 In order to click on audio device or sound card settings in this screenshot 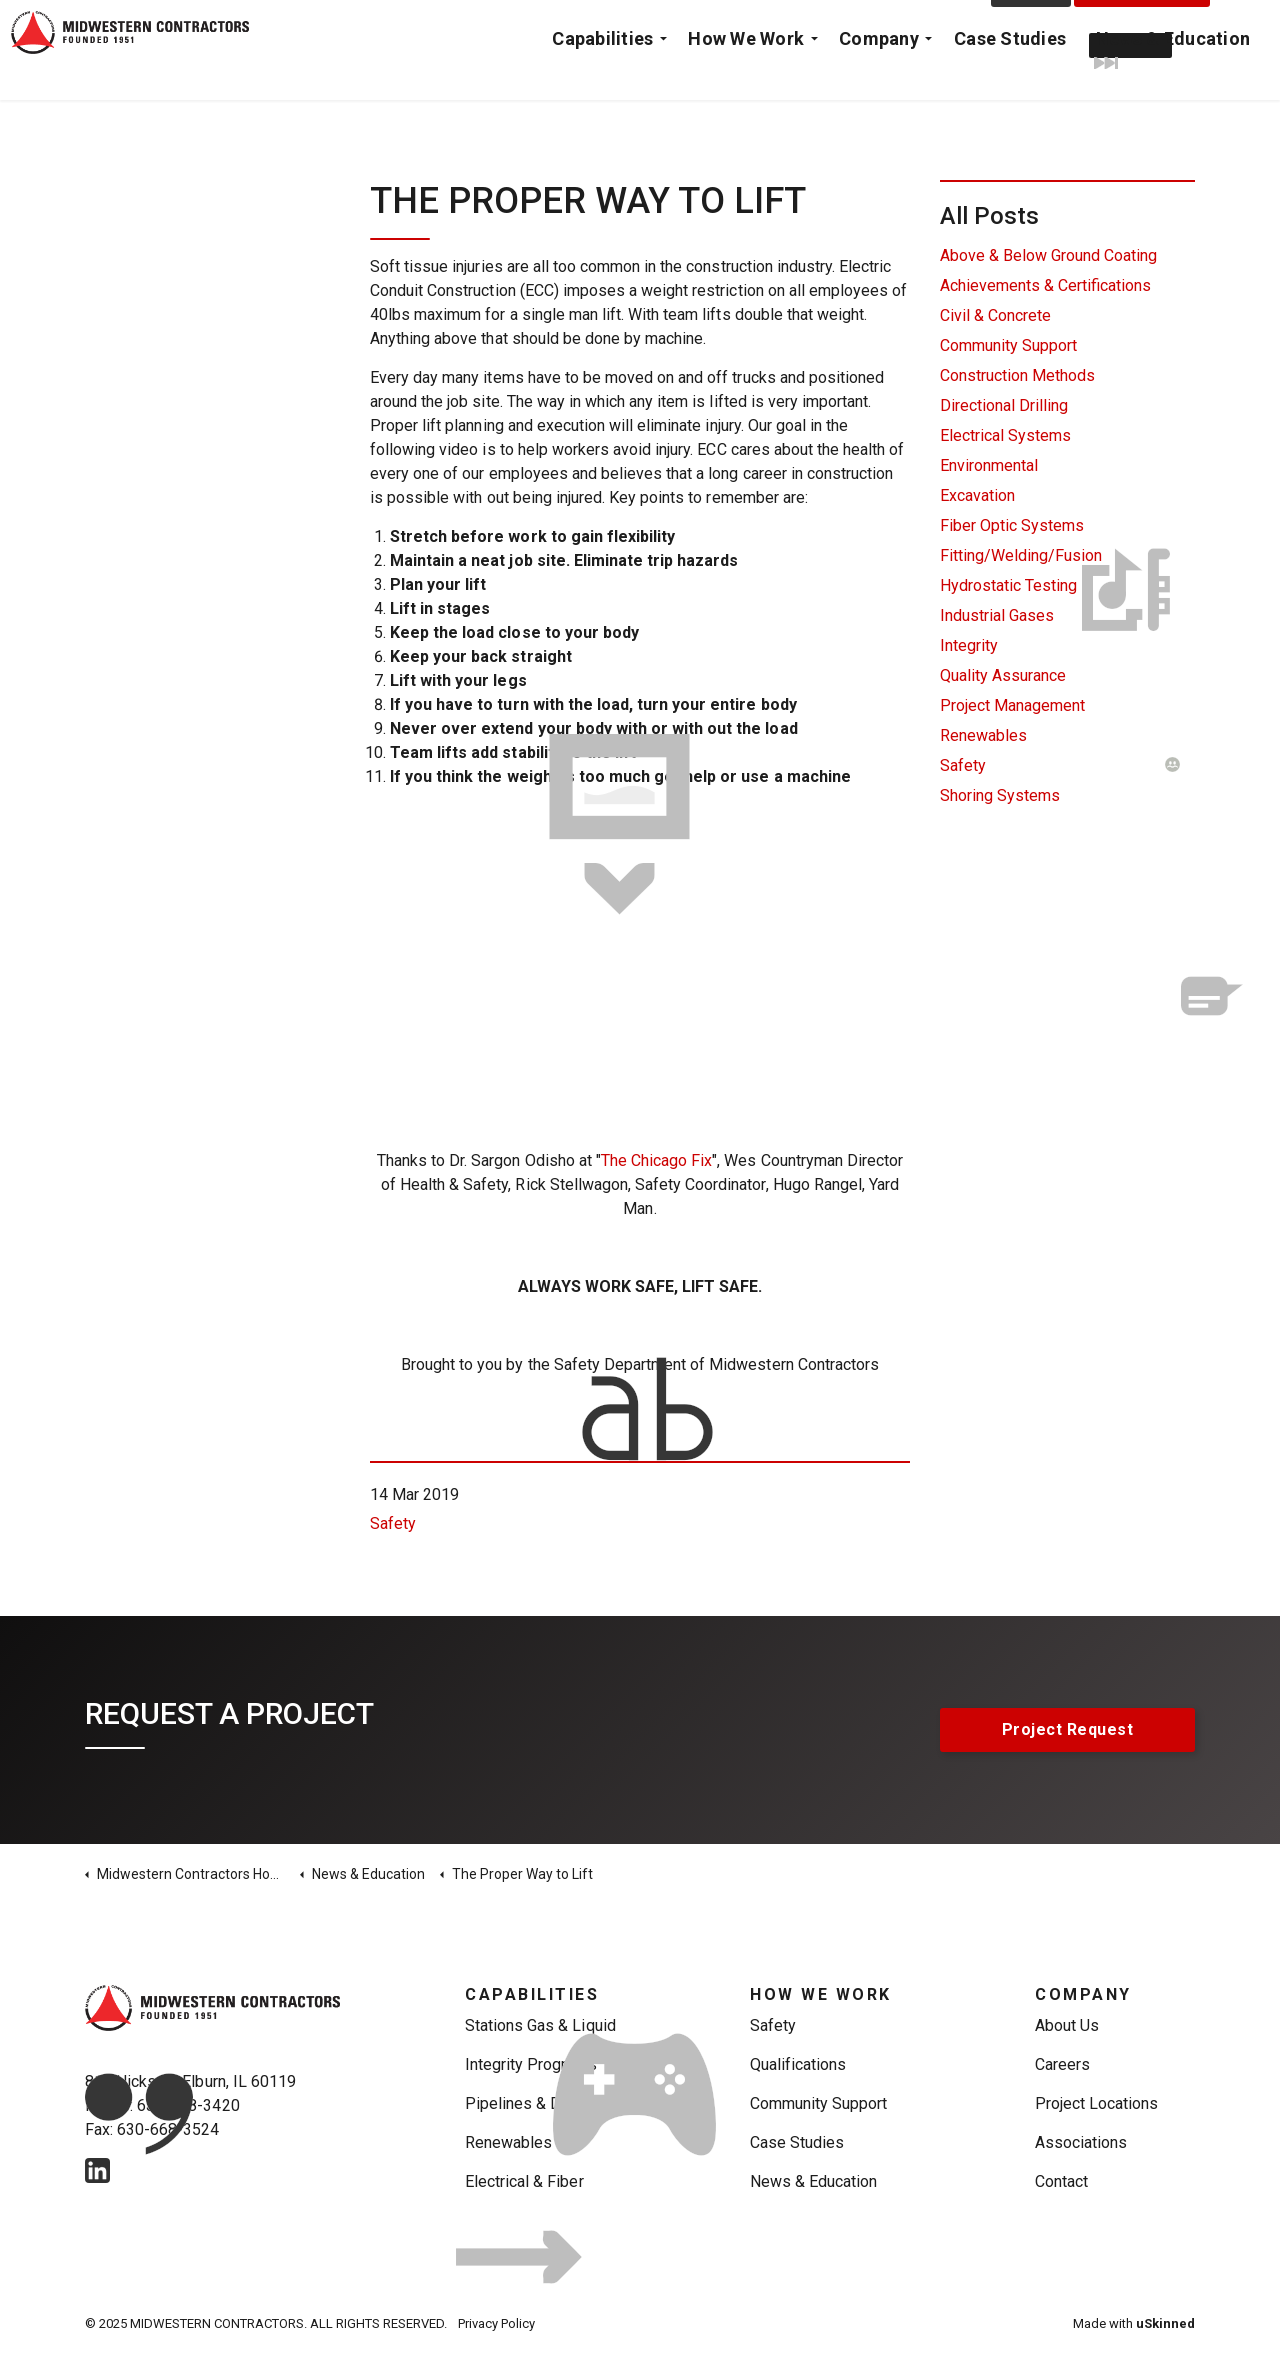, I will do `click(1126, 587)`.